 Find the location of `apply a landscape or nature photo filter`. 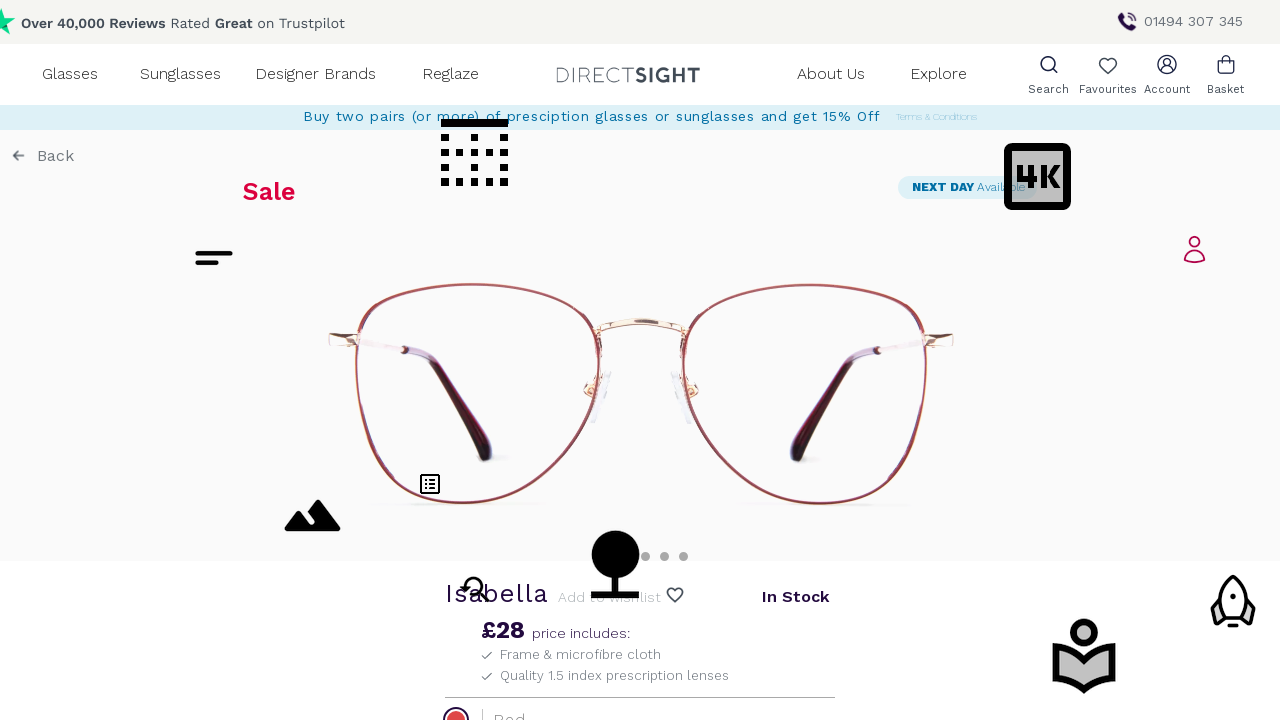

apply a landscape or nature photo filter is located at coordinates (312, 514).